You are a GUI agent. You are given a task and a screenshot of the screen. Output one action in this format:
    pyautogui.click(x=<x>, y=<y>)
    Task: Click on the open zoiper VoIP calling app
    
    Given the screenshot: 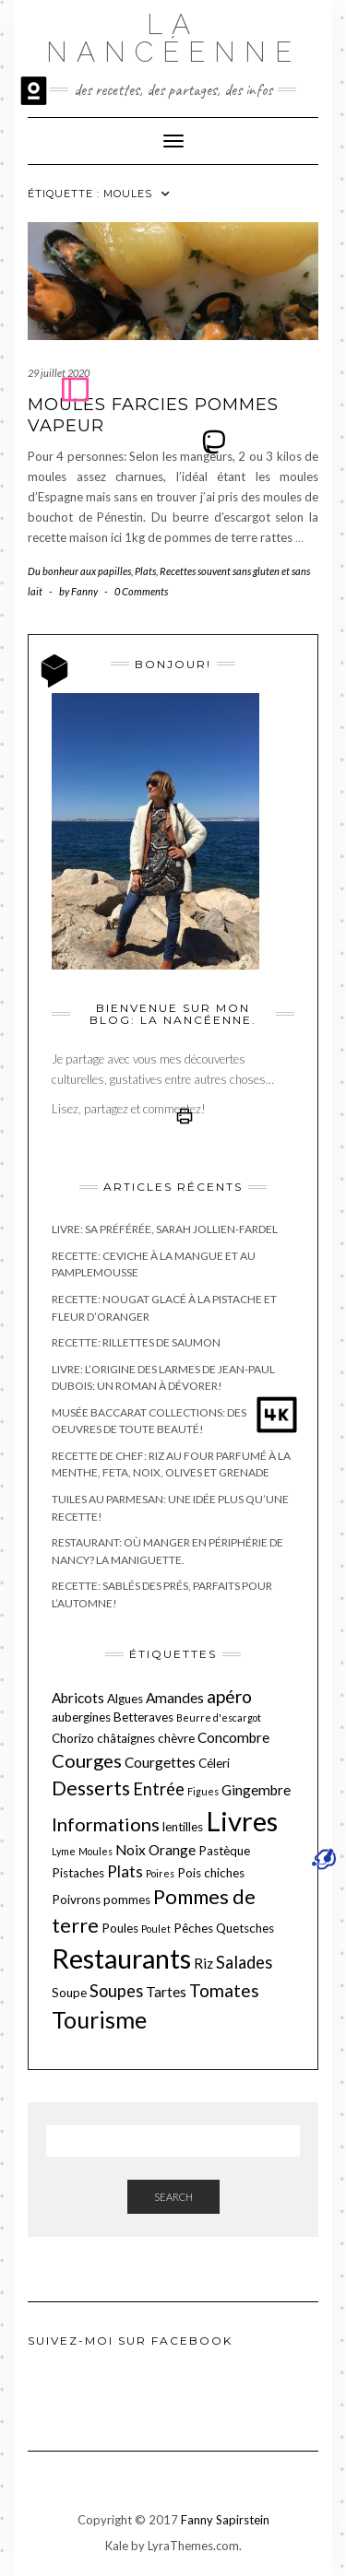 What is the action you would take?
    pyautogui.click(x=324, y=1859)
    